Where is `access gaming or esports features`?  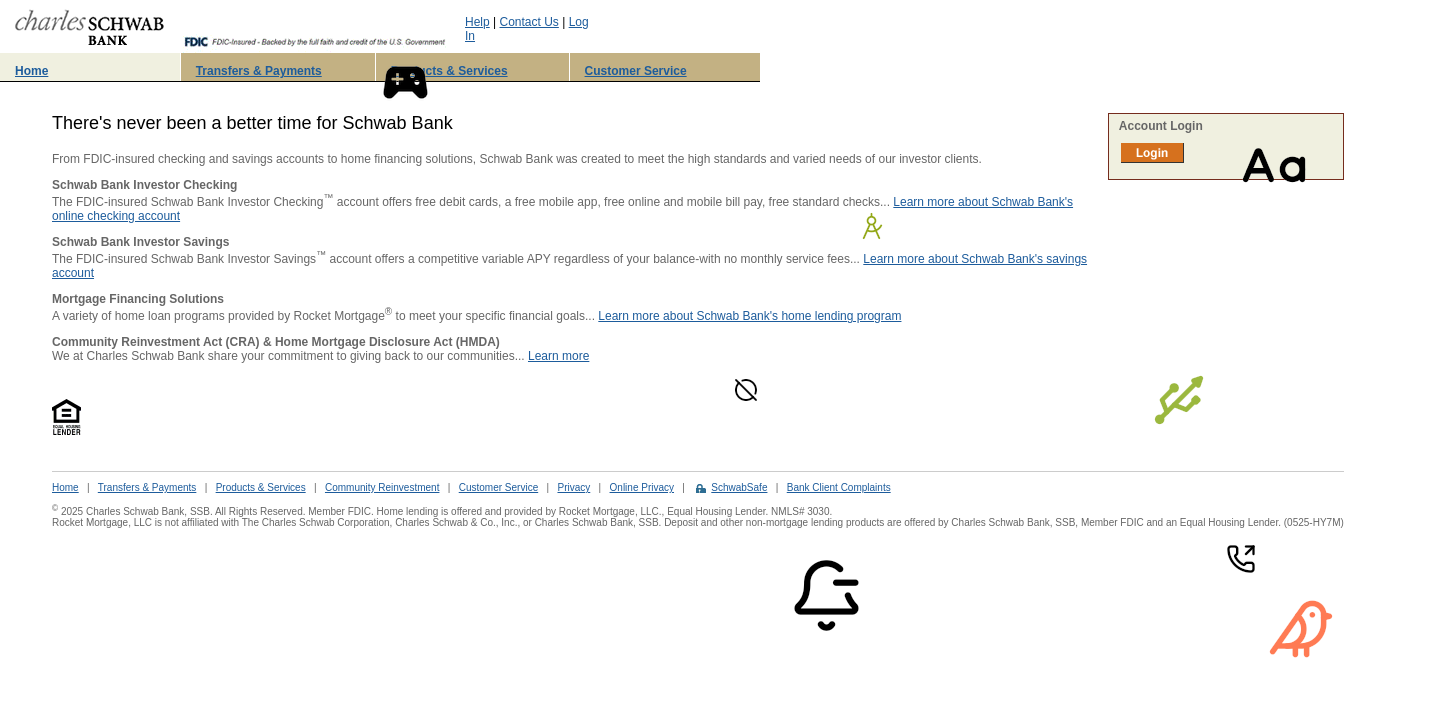 access gaming or esports features is located at coordinates (405, 82).